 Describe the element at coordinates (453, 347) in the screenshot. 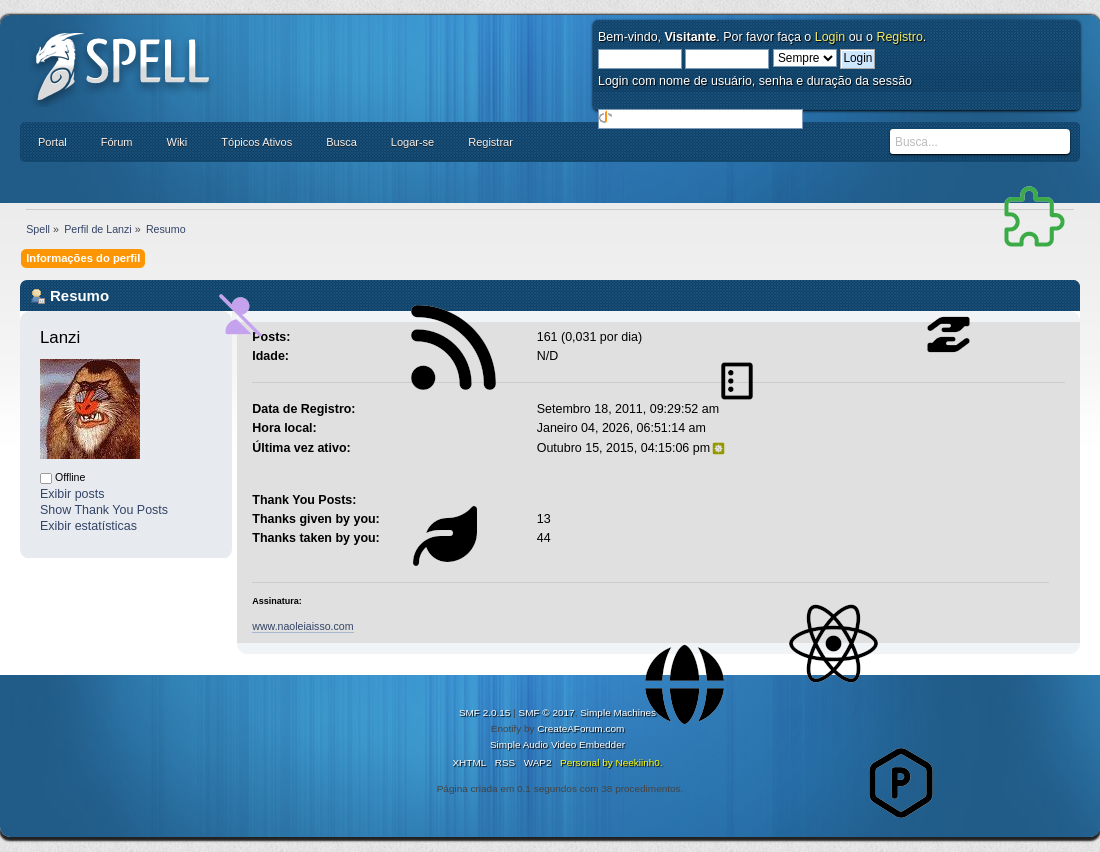

I see `subscribe to RSS feed` at that location.